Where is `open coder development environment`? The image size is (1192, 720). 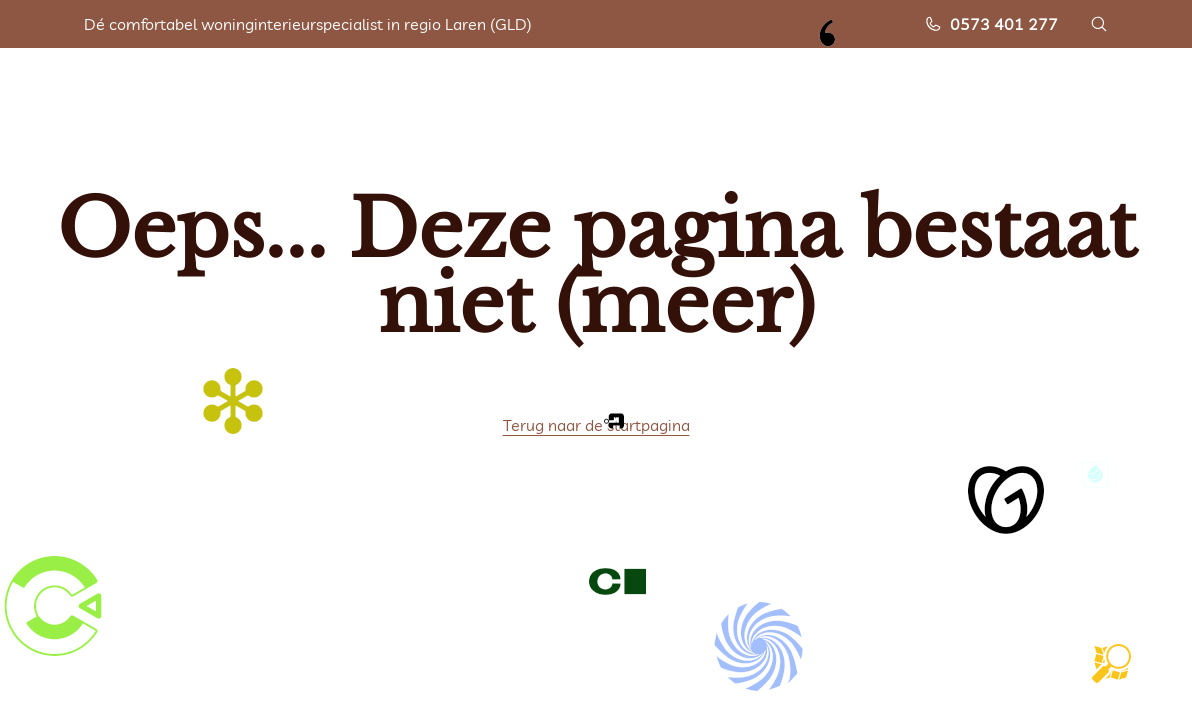 open coder development environment is located at coordinates (617, 581).